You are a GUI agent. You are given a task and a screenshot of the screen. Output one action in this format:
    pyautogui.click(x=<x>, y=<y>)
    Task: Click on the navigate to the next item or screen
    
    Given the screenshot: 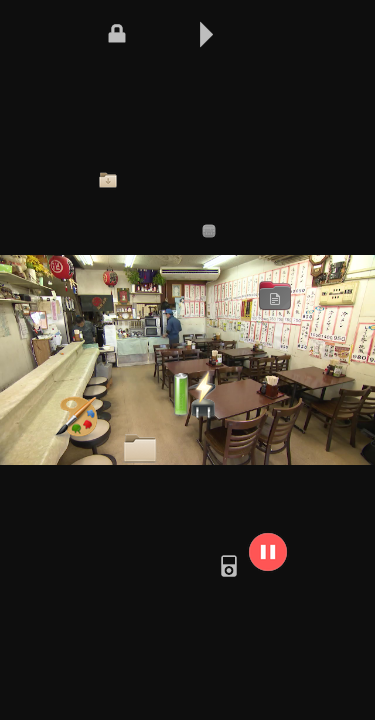 What is the action you would take?
    pyautogui.click(x=205, y=34)
    